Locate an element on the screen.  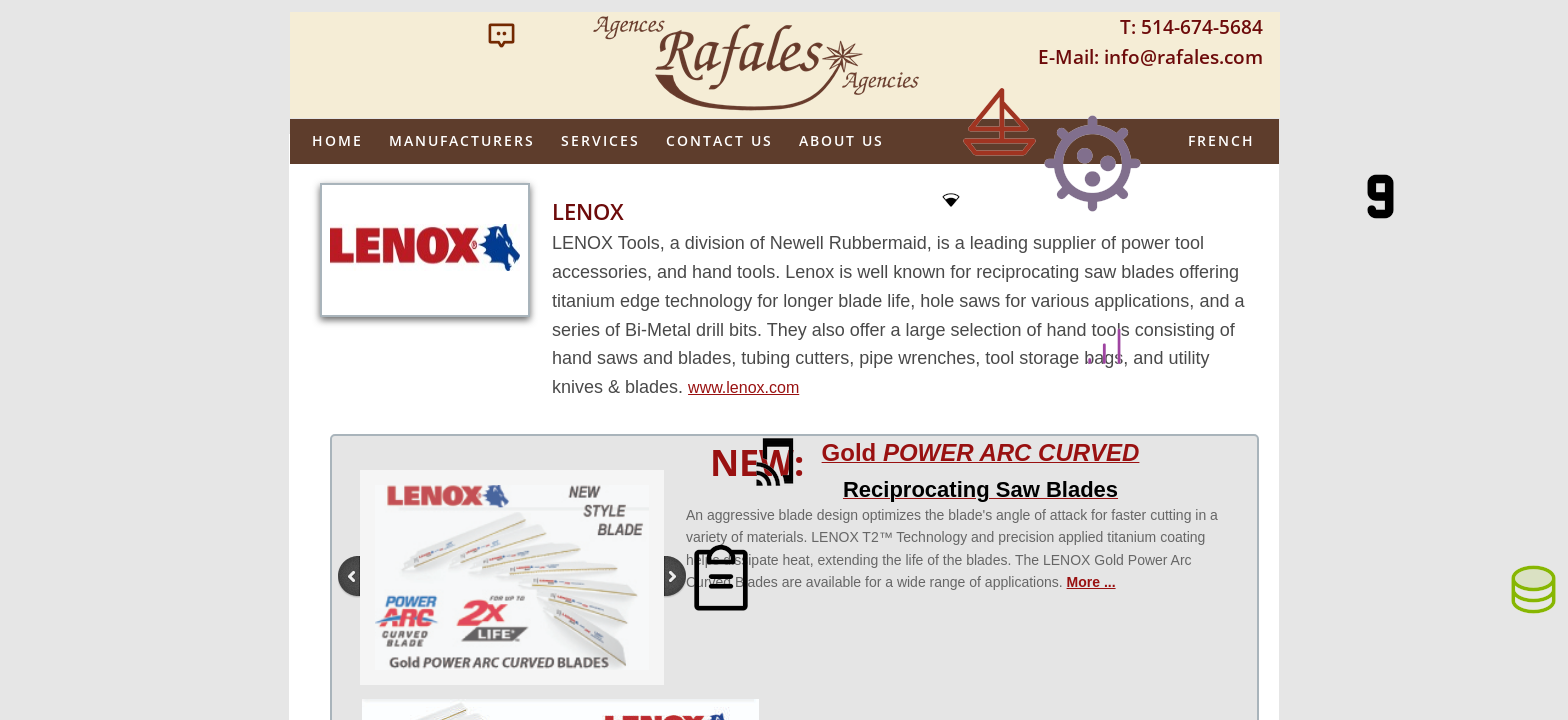
open chat or messaging is located at coordinates (501, 34).